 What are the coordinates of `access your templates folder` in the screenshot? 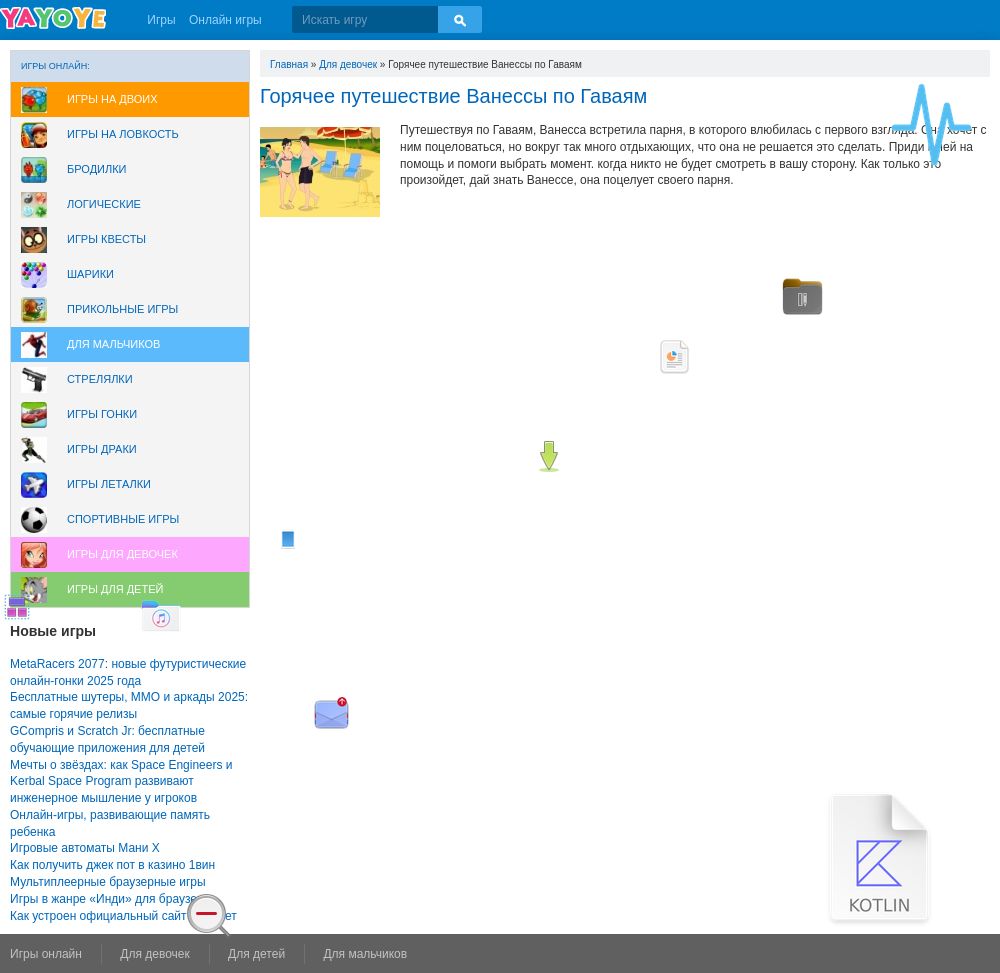 It's located at (802, 296).